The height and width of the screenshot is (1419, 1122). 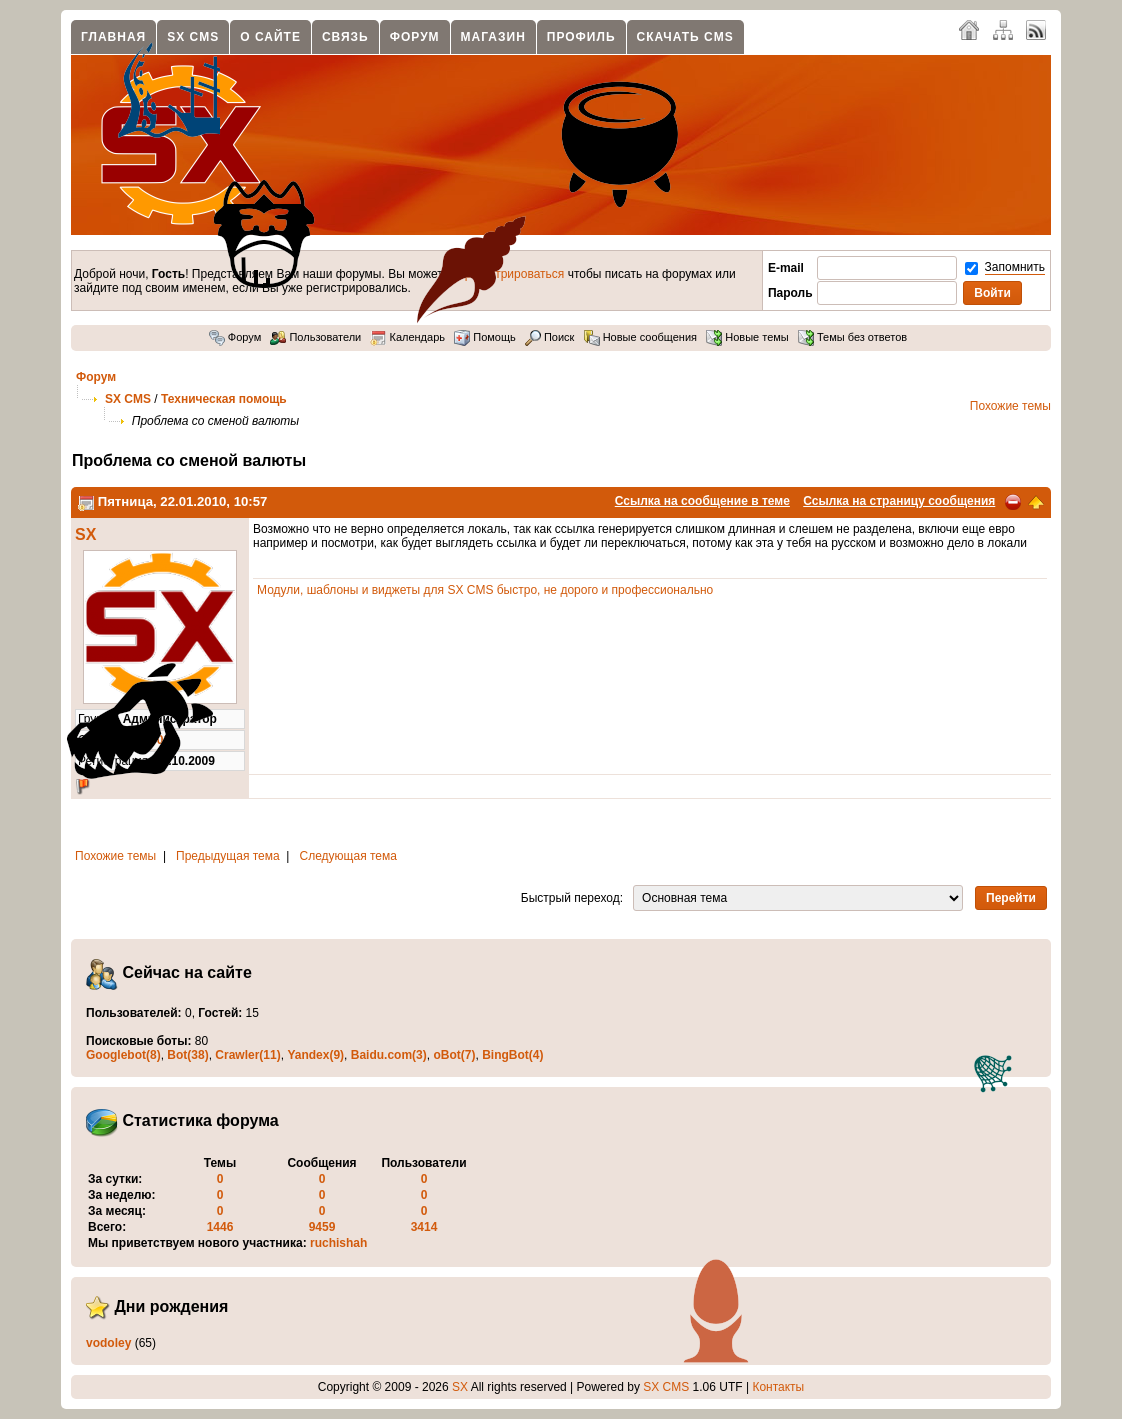 I want to click on decorative shell item in a game inventory, so click(x=470, y=268).